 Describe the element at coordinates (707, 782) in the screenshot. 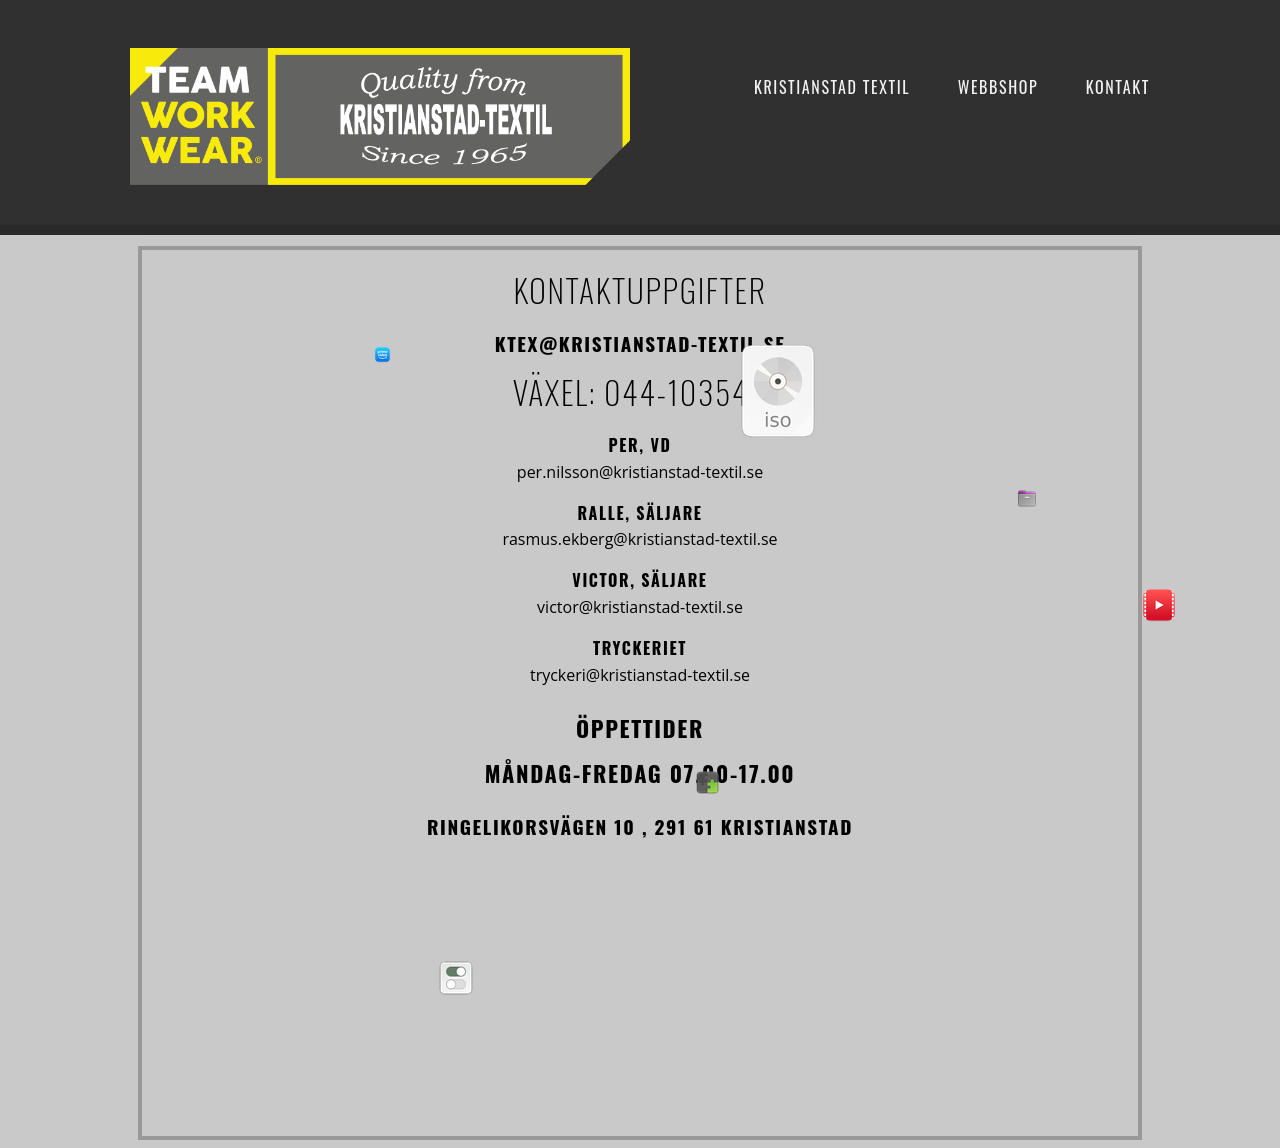

I see `open gnome extensions manager` at that location.